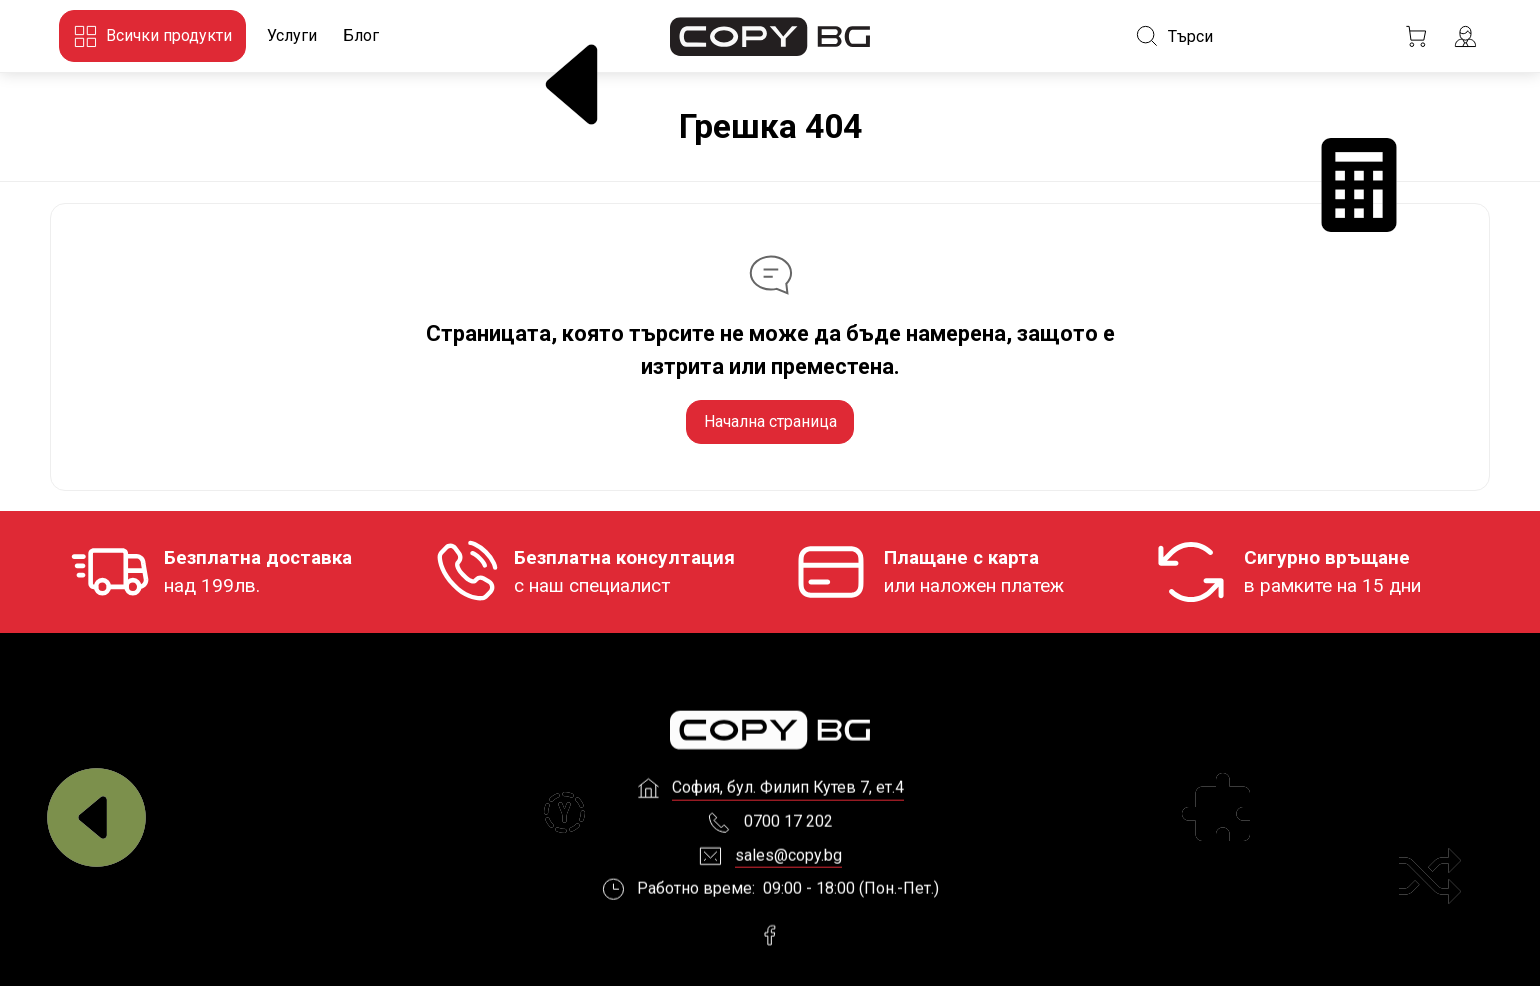 The height and width of the screenshot is (986, 1540). I want to click on shuffle playlist or queue order, so click(1430, 876).